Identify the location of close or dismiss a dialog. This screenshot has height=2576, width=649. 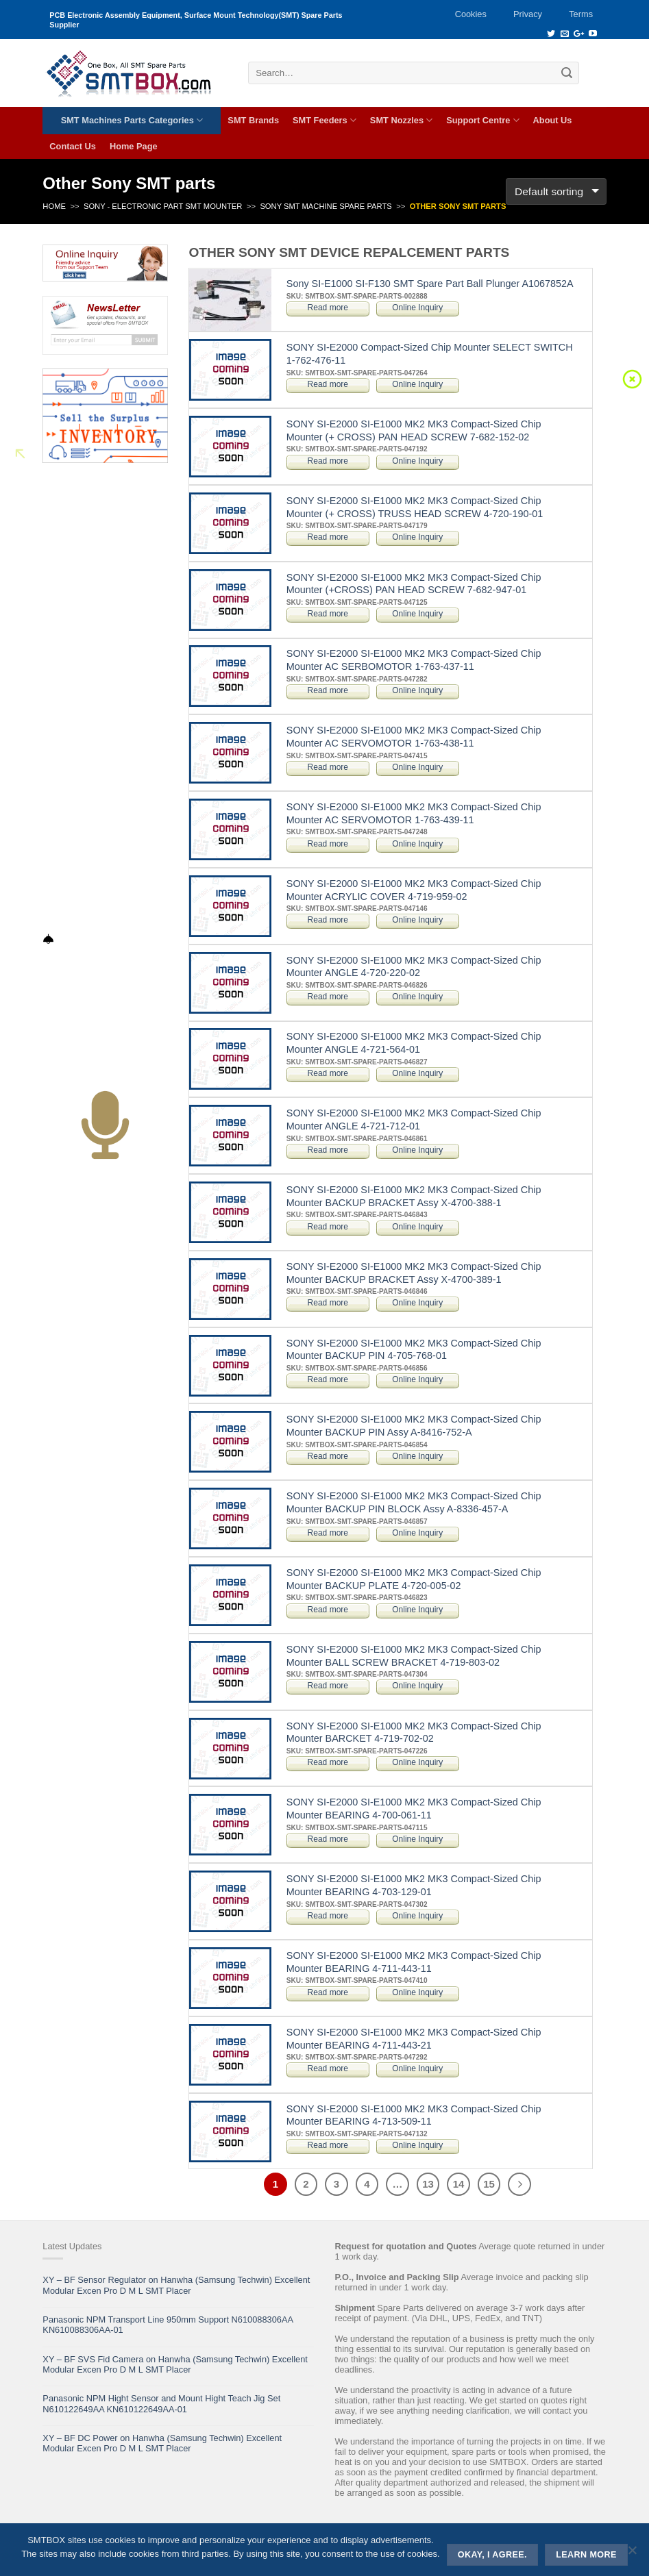
(632, 379).